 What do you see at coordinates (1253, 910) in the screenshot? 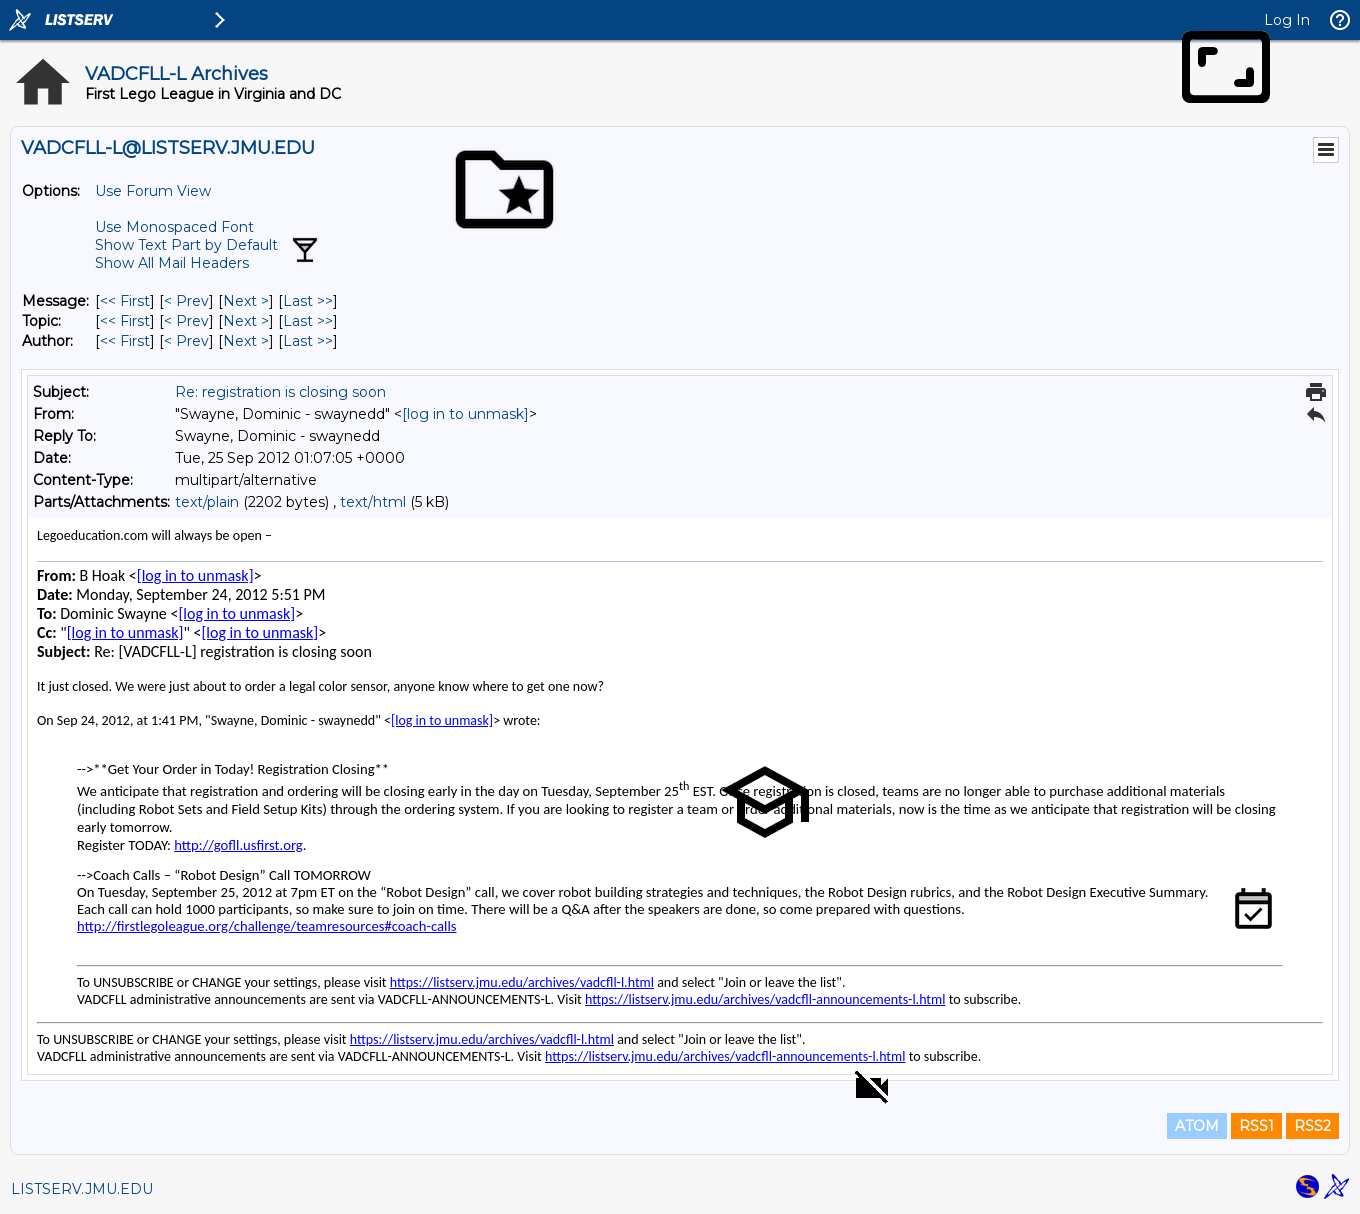
I see `event confirmed or scheduled successfully` at bounding box center [1253, 910].